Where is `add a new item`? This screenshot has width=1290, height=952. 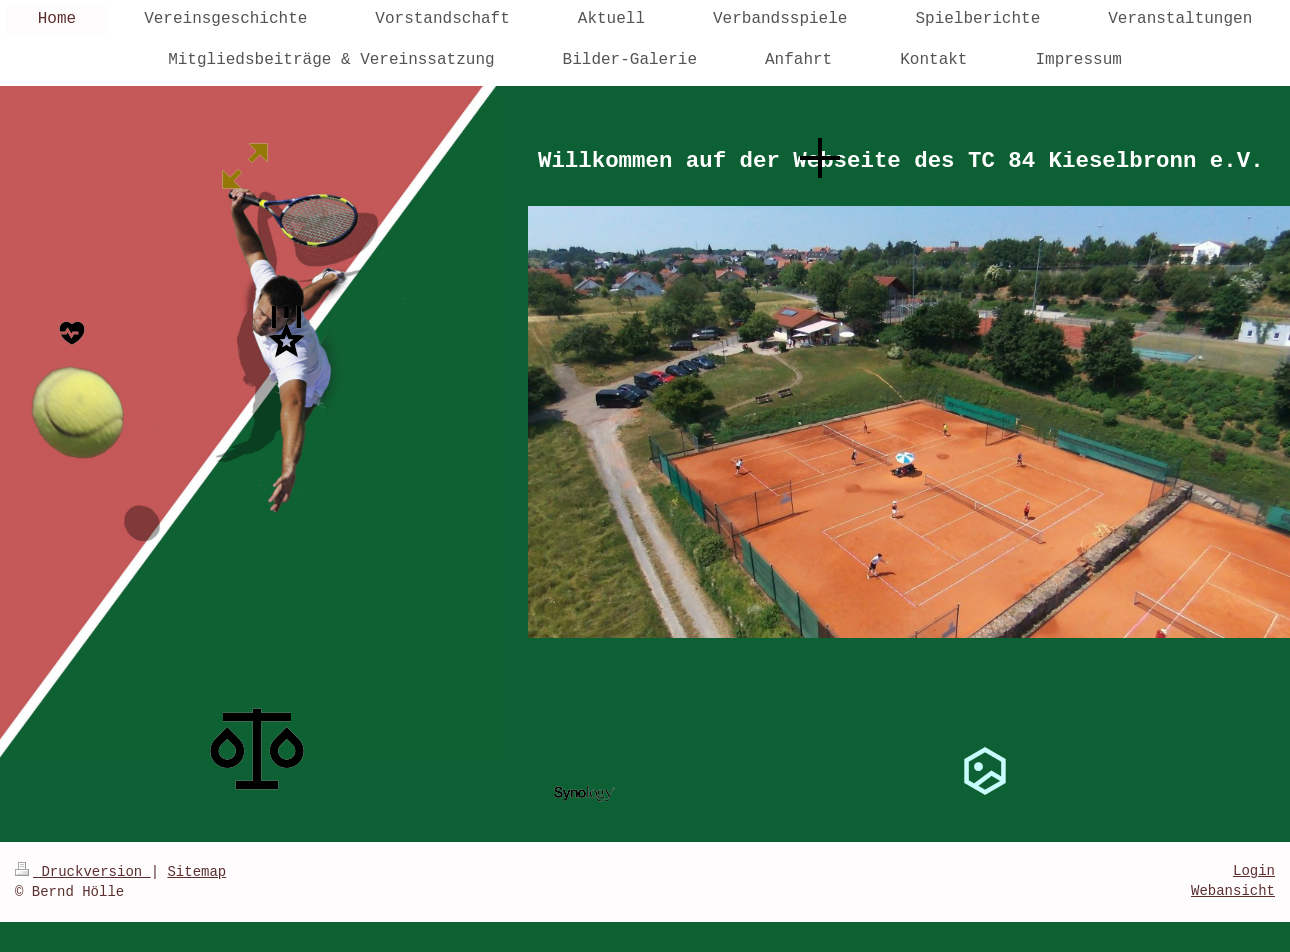 add a new item is located at coordinates (820, 158).